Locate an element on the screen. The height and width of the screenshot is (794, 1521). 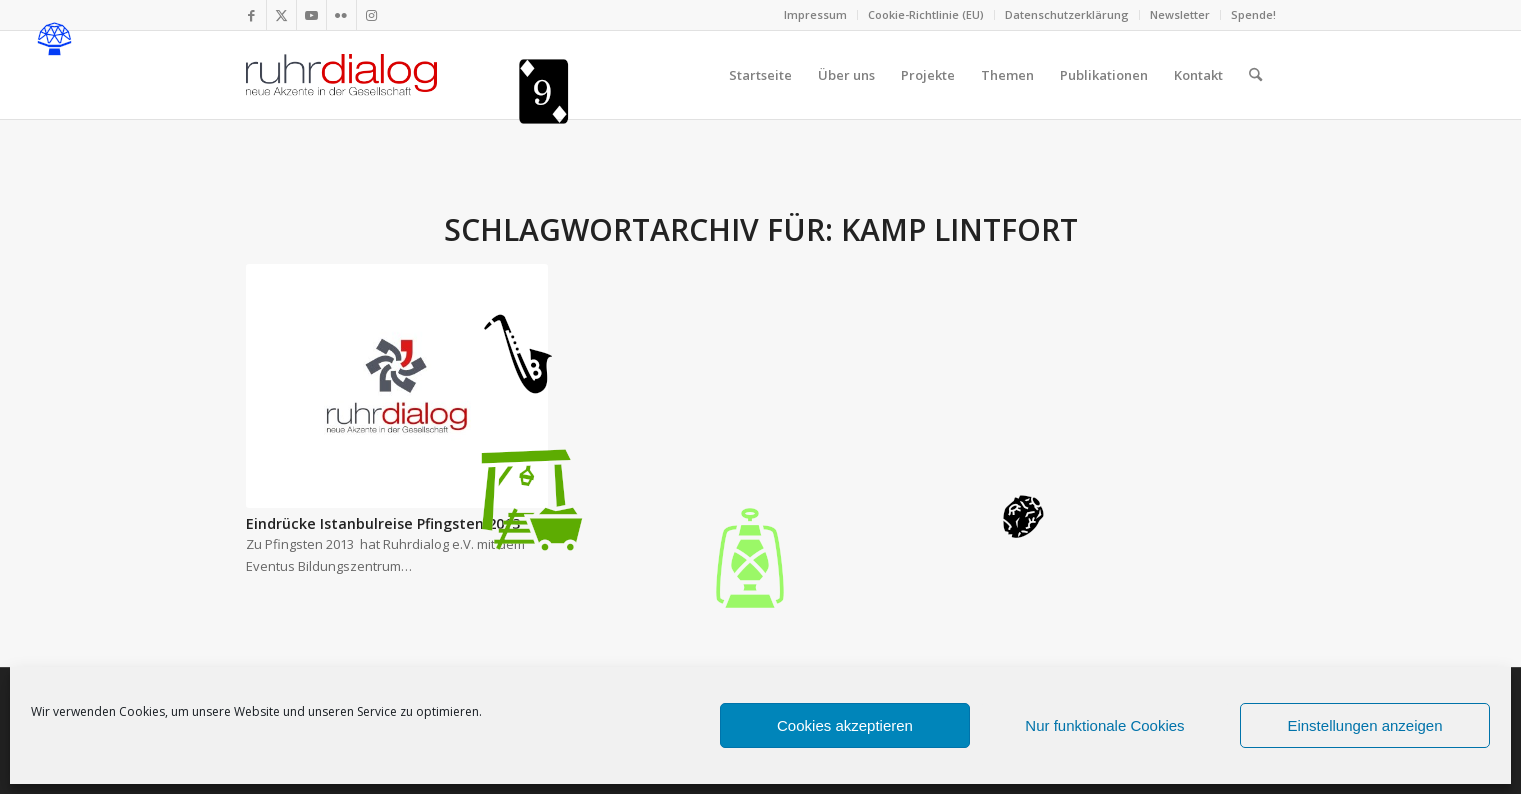
toggle light or dark mode is located at coordinates (750, 558).